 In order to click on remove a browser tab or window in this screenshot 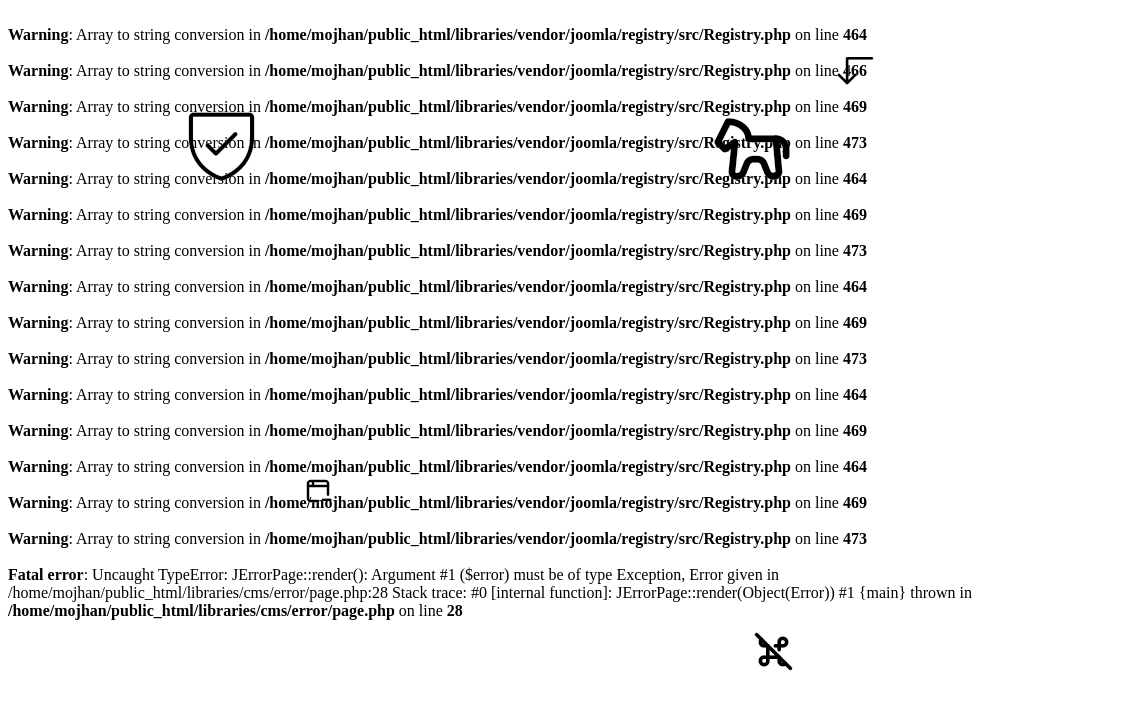, I will do `click(318, 491)`.